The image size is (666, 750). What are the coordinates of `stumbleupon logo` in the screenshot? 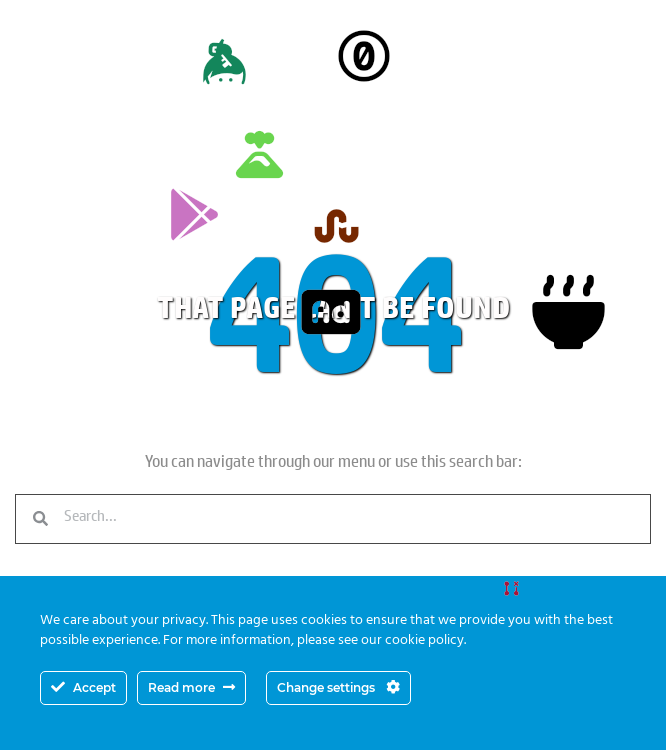 It's located at (337, 226).